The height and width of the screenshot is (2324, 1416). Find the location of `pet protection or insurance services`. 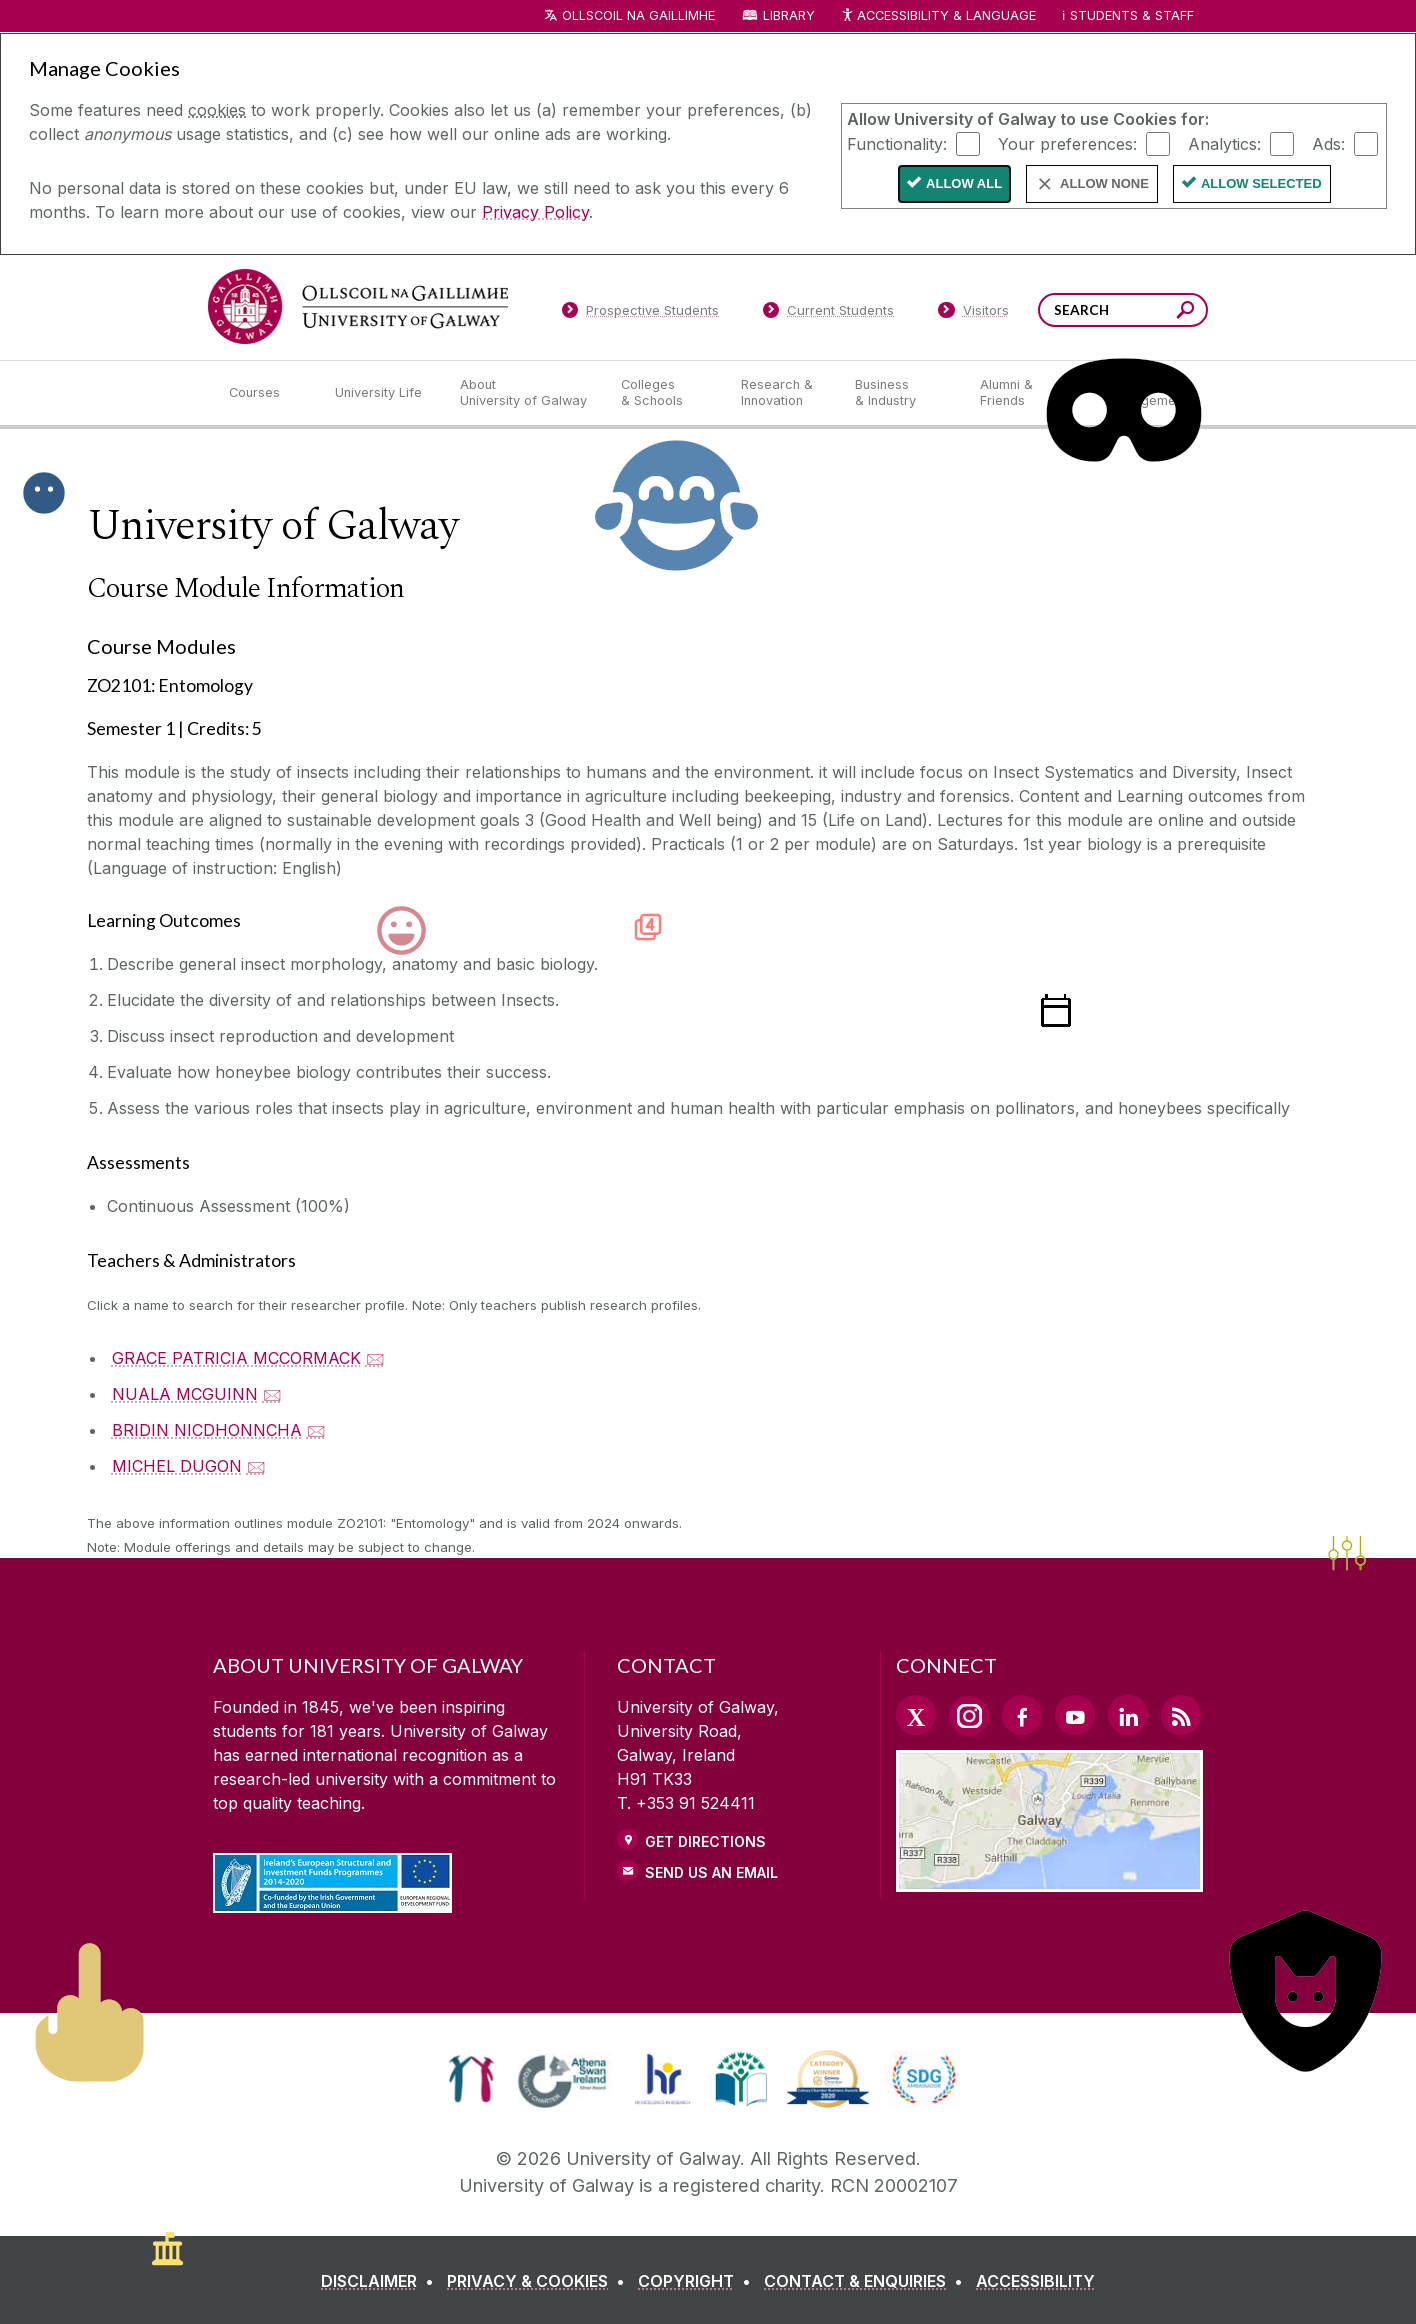

pet protection or insurance services is located at coordinates (1305, 1991).